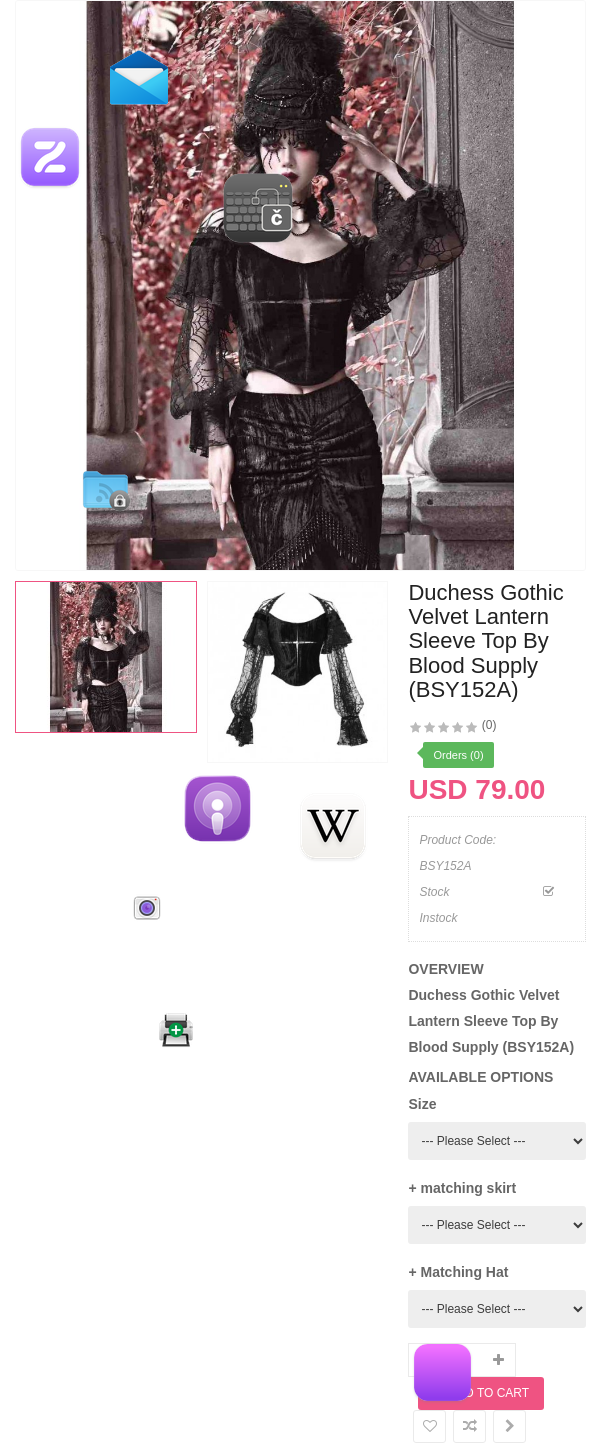 The image size is (601, 1443). Describe the element at coordinates (333, 826) in the screenshot. I see `open wike wikipedia reader app` at that location.